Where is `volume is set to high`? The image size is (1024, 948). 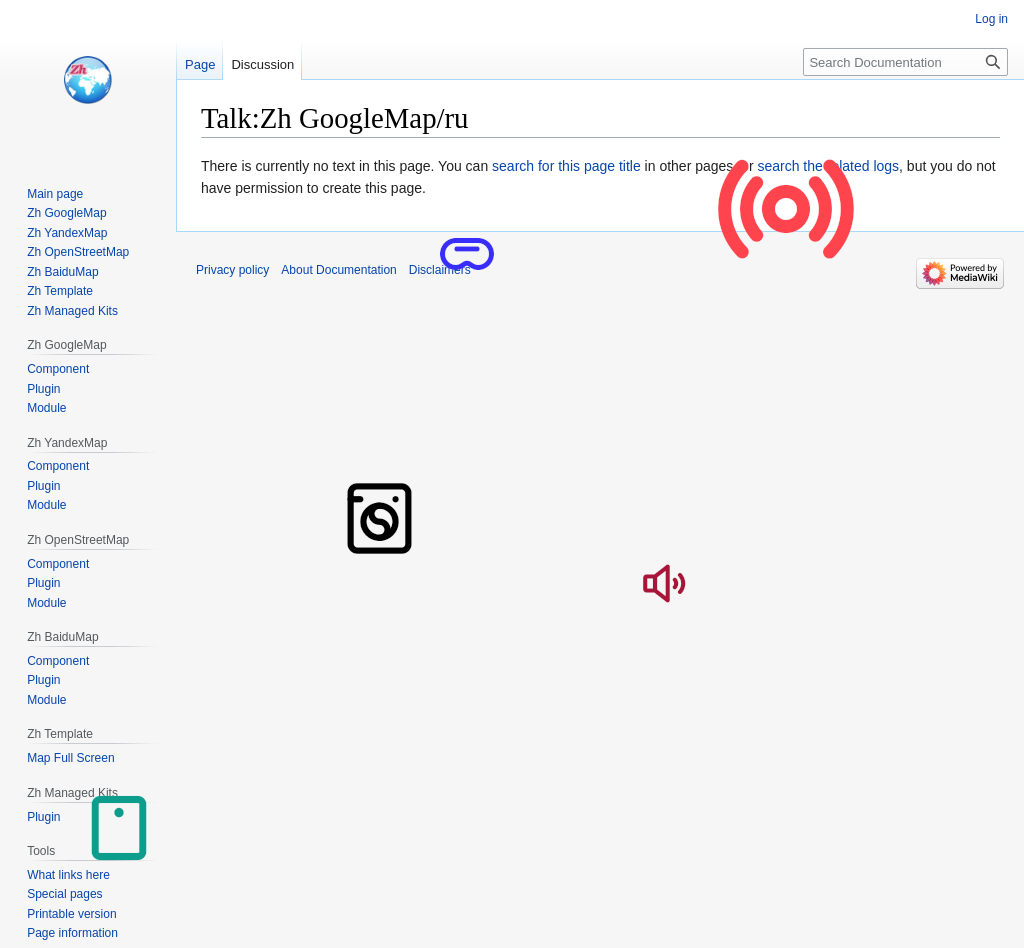
volume is set to high is located at coordinates (663, 583).